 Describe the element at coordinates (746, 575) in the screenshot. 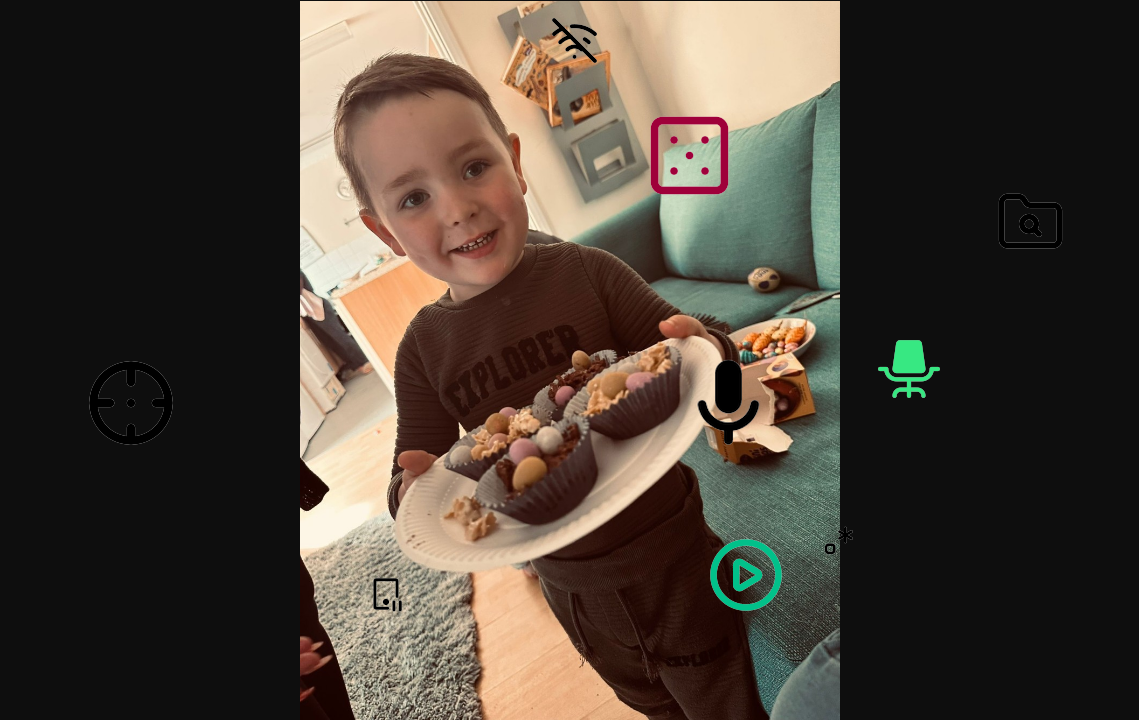

I see `play media or video content` at that location.